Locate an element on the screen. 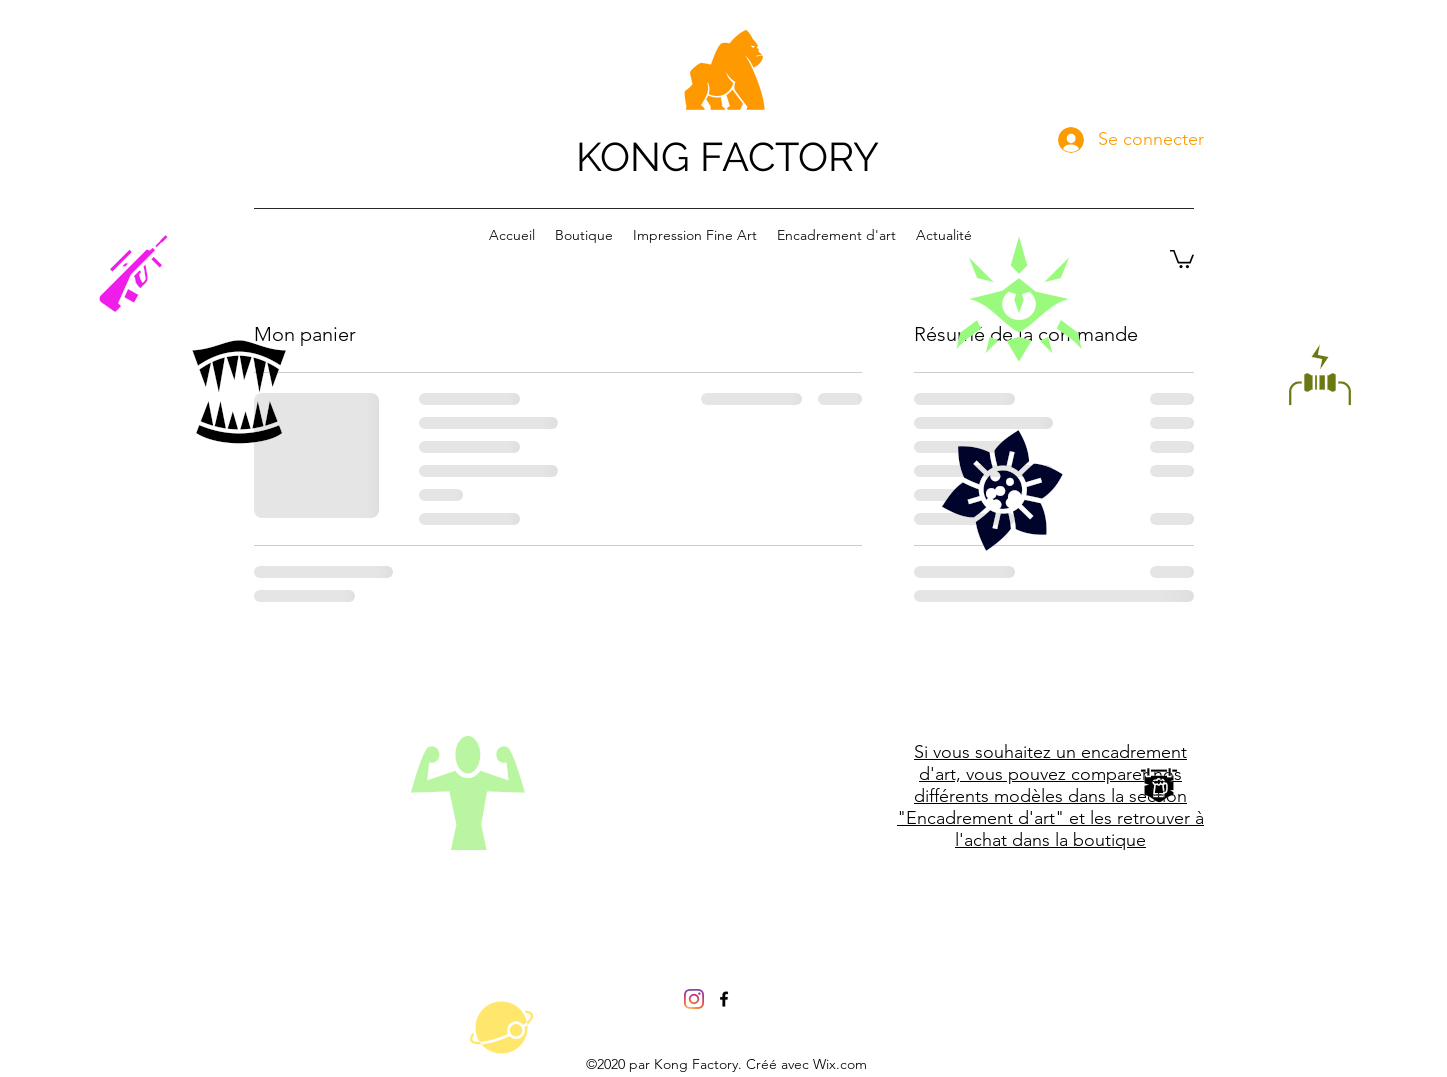 The width and height of the screenshot is (1447, 1077). select warlock or sorcerer character class is located at coordinates (1019, 299).